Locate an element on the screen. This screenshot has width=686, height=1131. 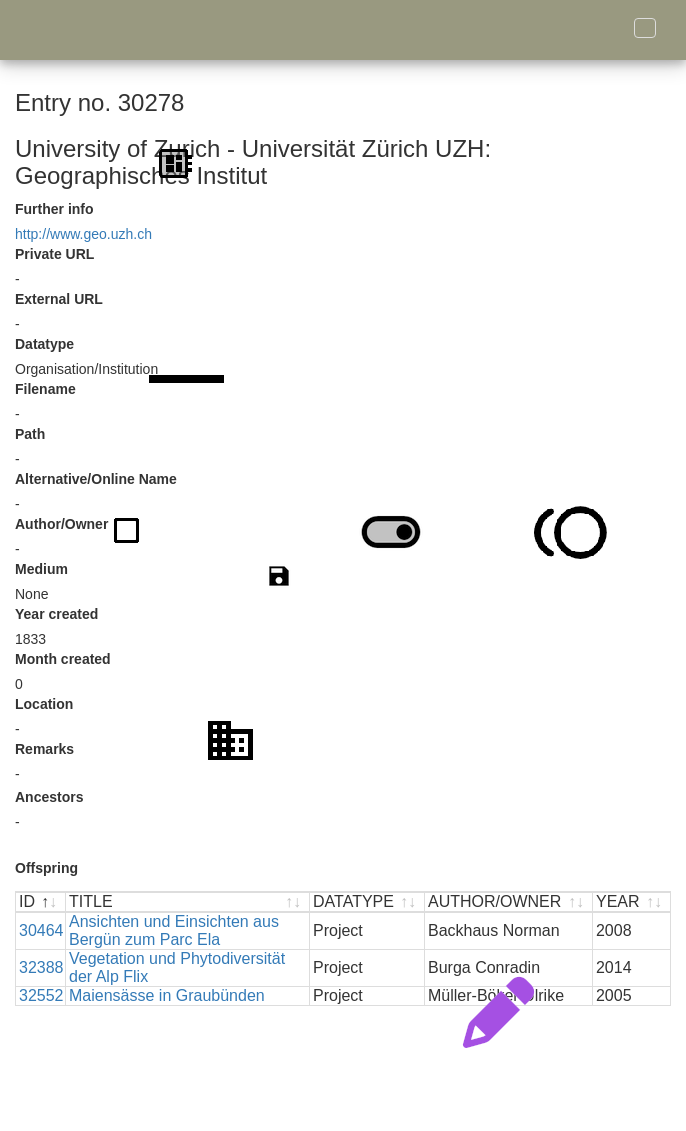
view business contact information is located at coordinates (230, 740).